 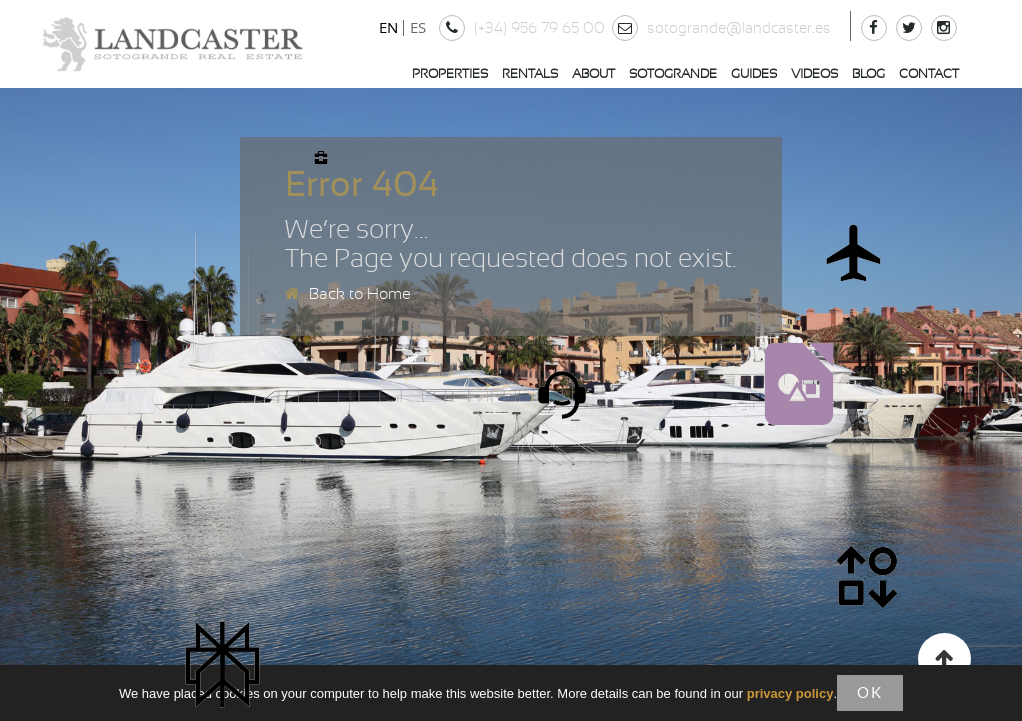 I want to click on enable airplane mode, so click(x=852, y=253).